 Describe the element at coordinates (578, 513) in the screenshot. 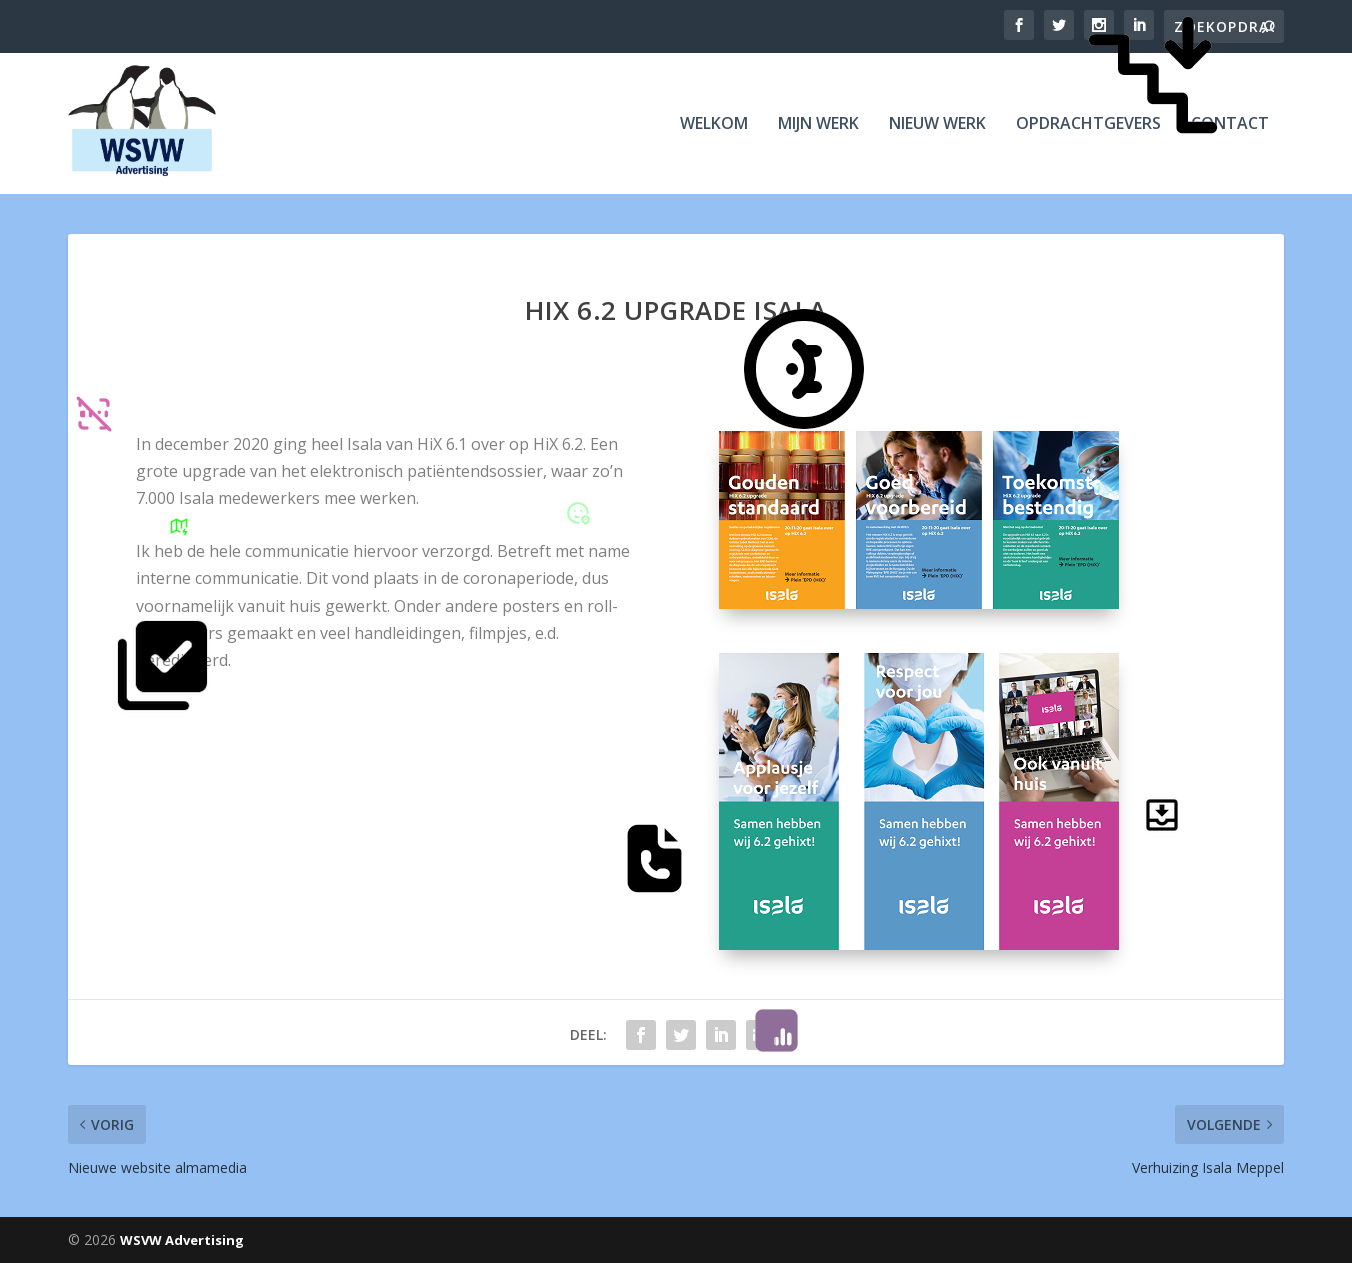

I see `pin your current mood or status` at that location.